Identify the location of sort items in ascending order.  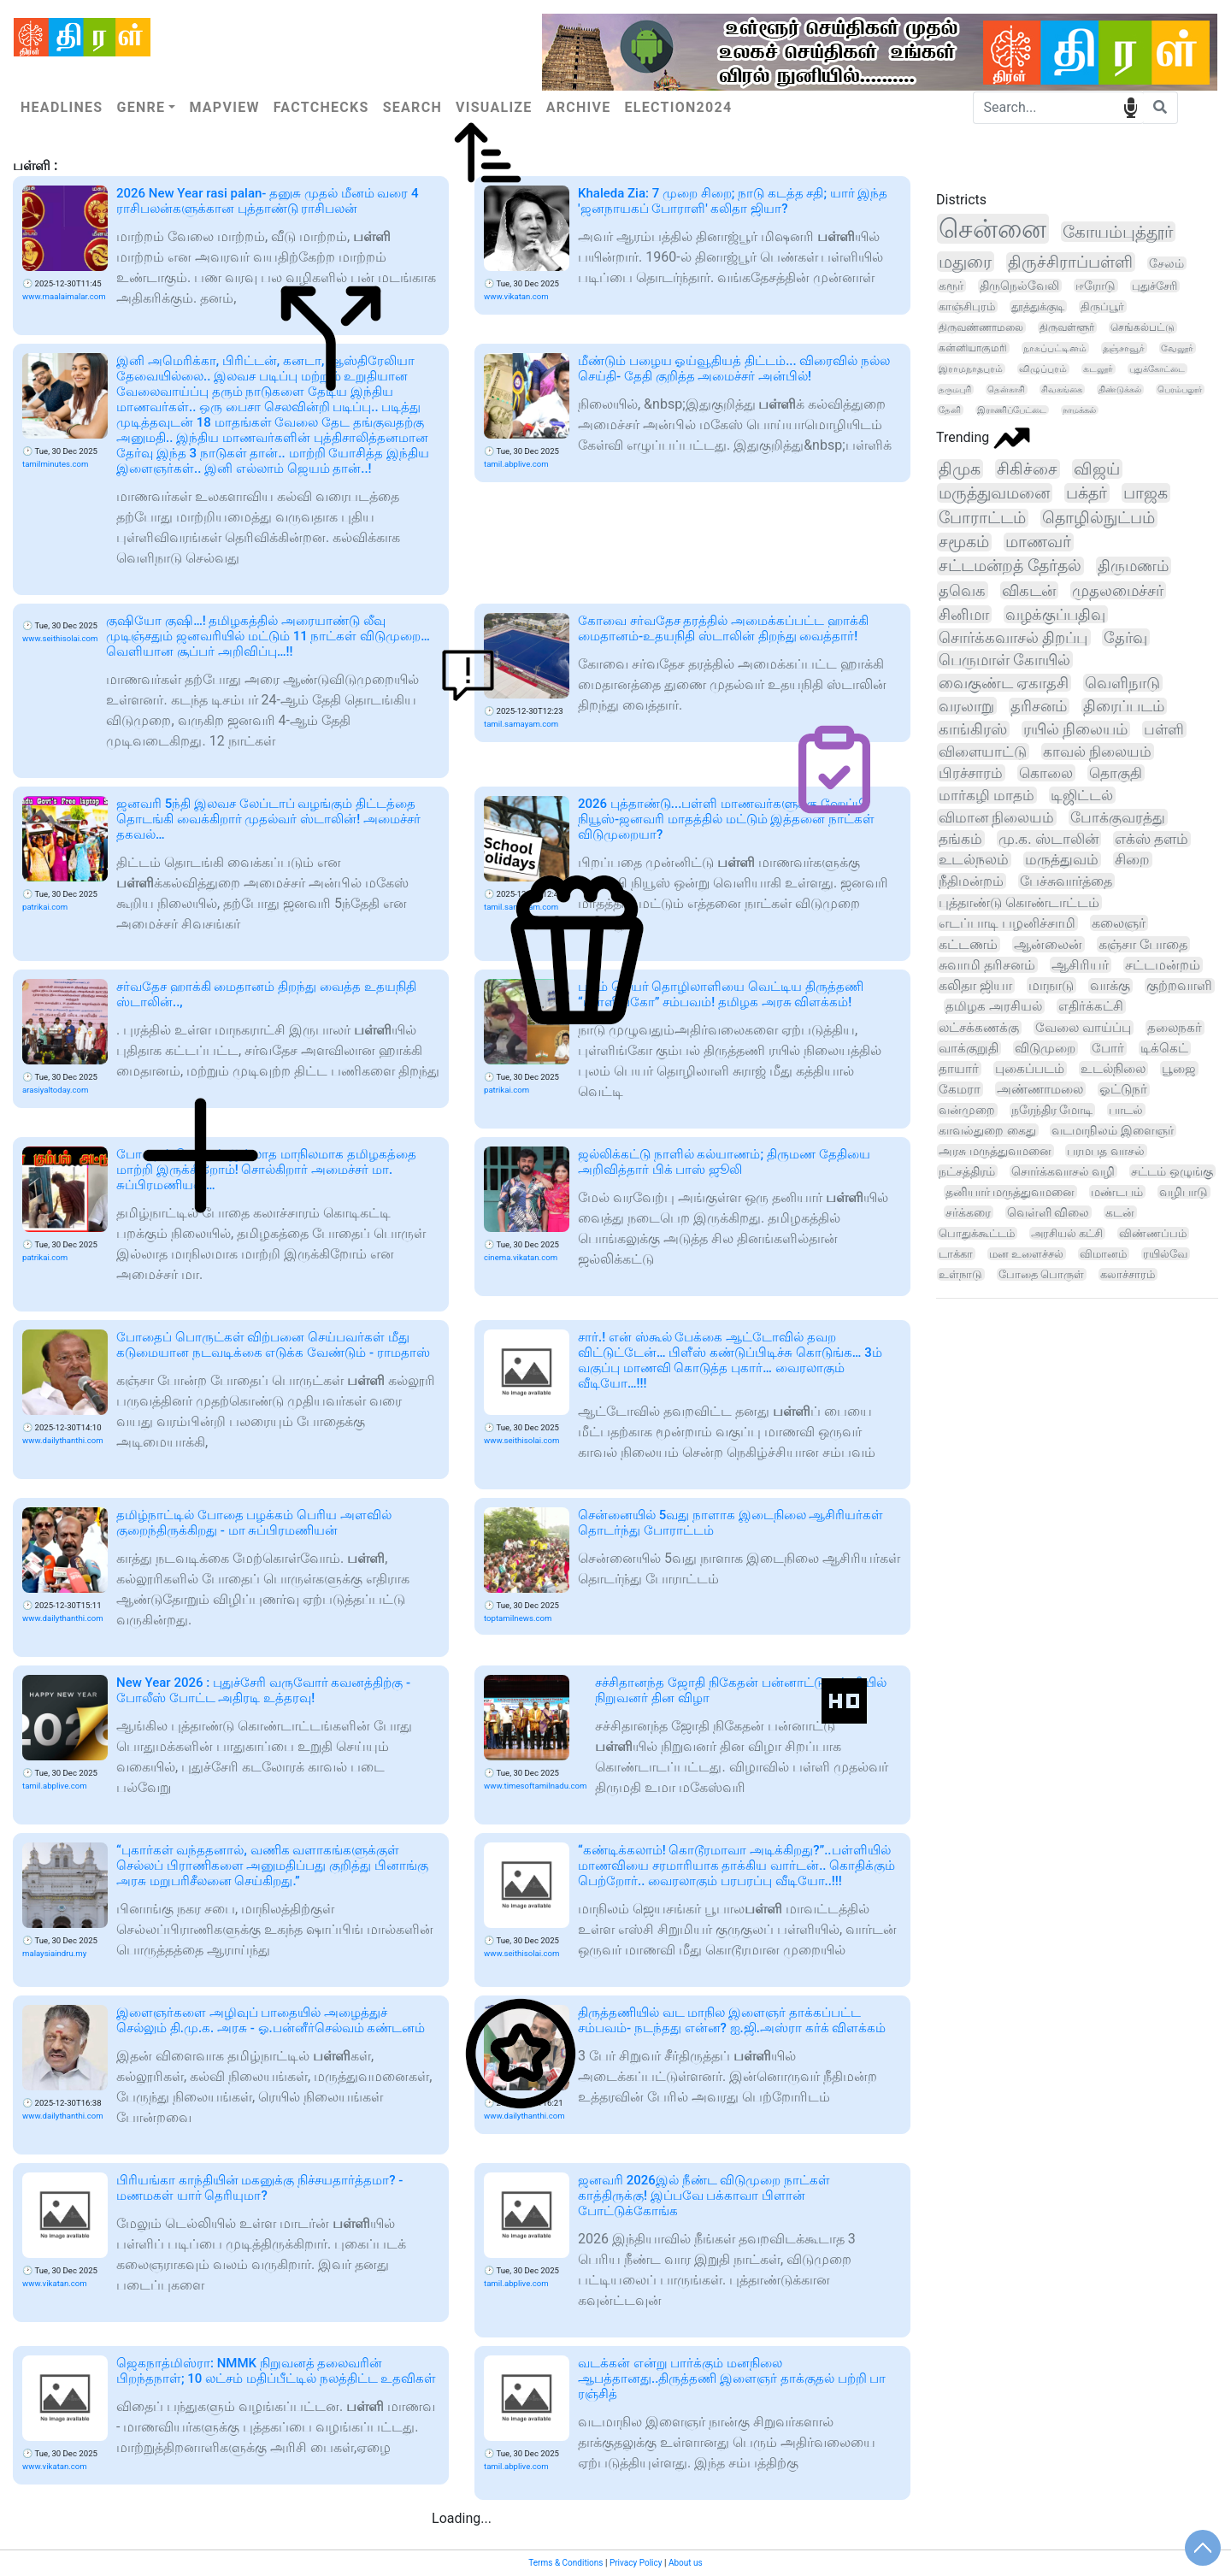
(487, 152).